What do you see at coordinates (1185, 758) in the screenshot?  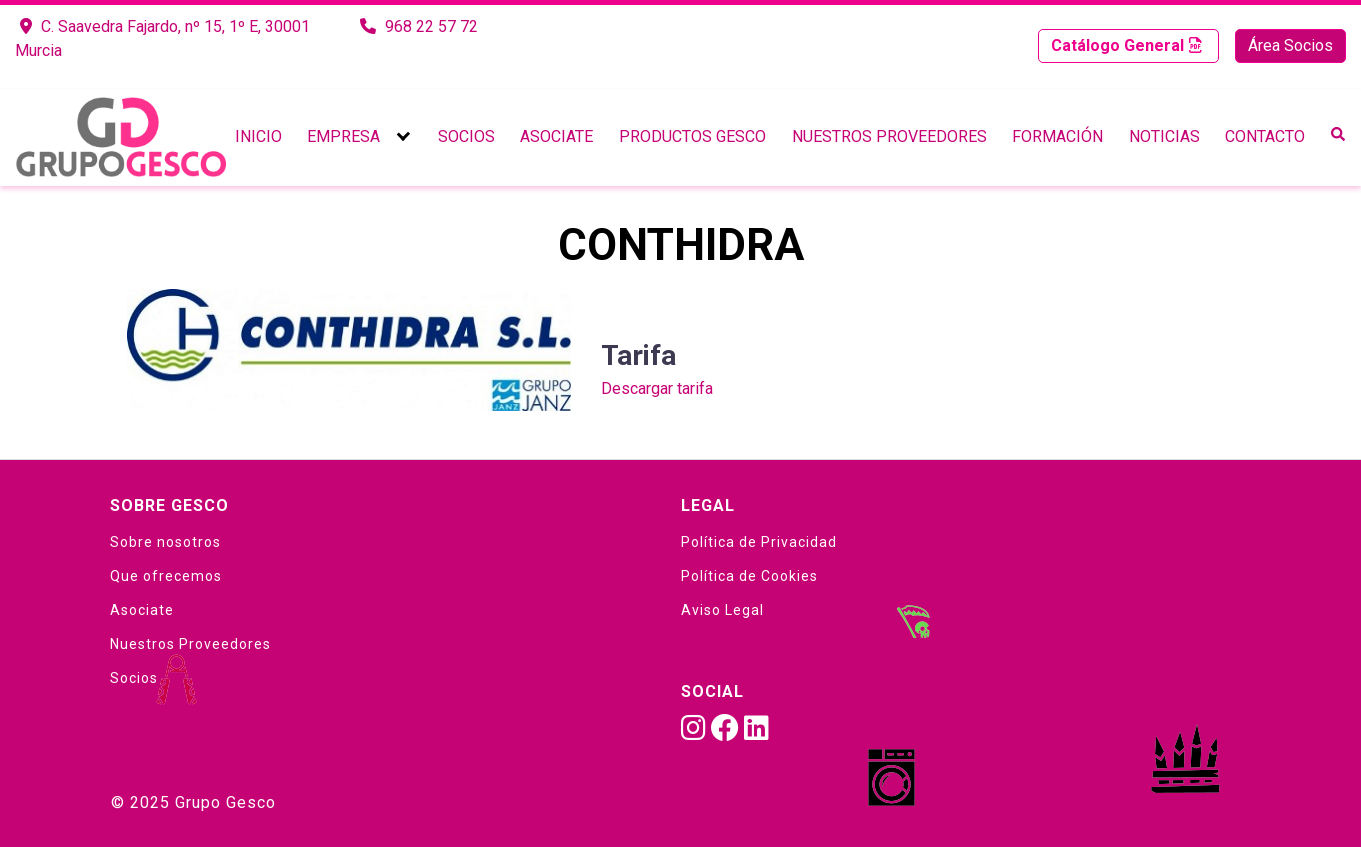 I see `place defensive barrier or fortification` at bounding box center [1185, 758].